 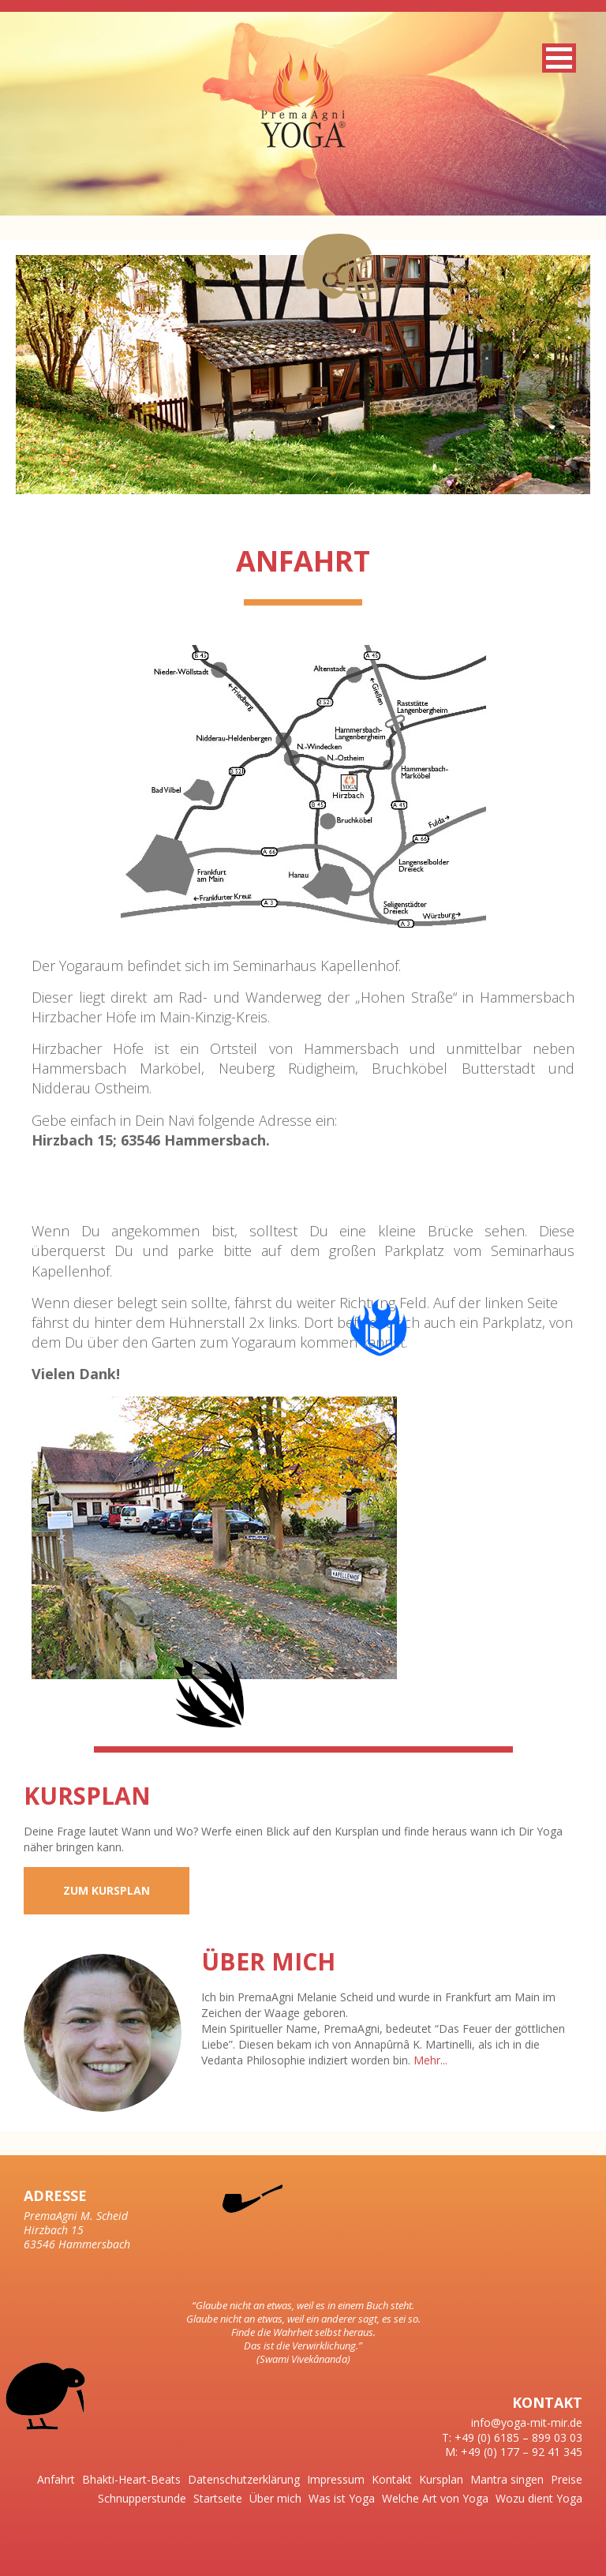 I want to click on destroy or permanently delete a document, so click(x=378, y=1327).